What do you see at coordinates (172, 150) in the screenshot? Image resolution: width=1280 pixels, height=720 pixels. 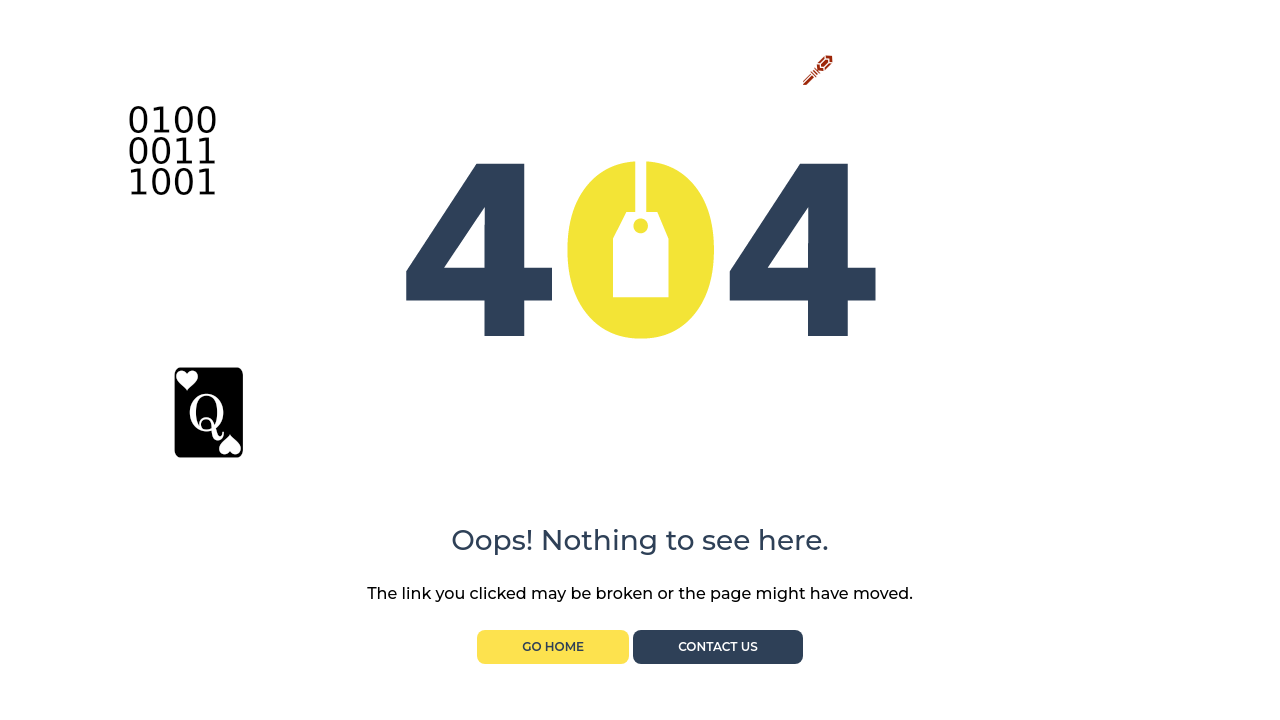 I see `access computing or data processing features` at bounding box center [172, 150].